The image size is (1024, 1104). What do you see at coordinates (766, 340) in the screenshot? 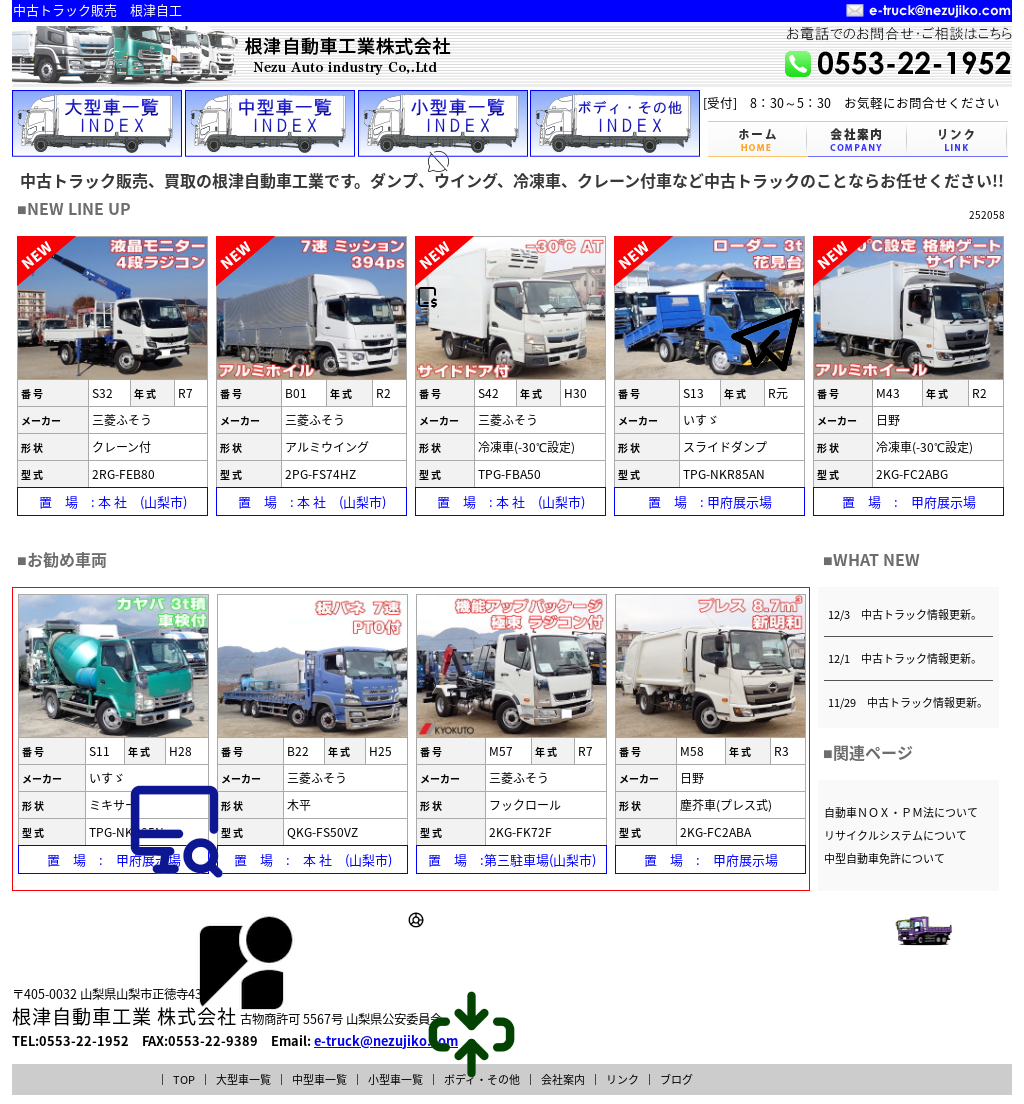
I see `open telegram messaging app` at bounding box center [766, 340].